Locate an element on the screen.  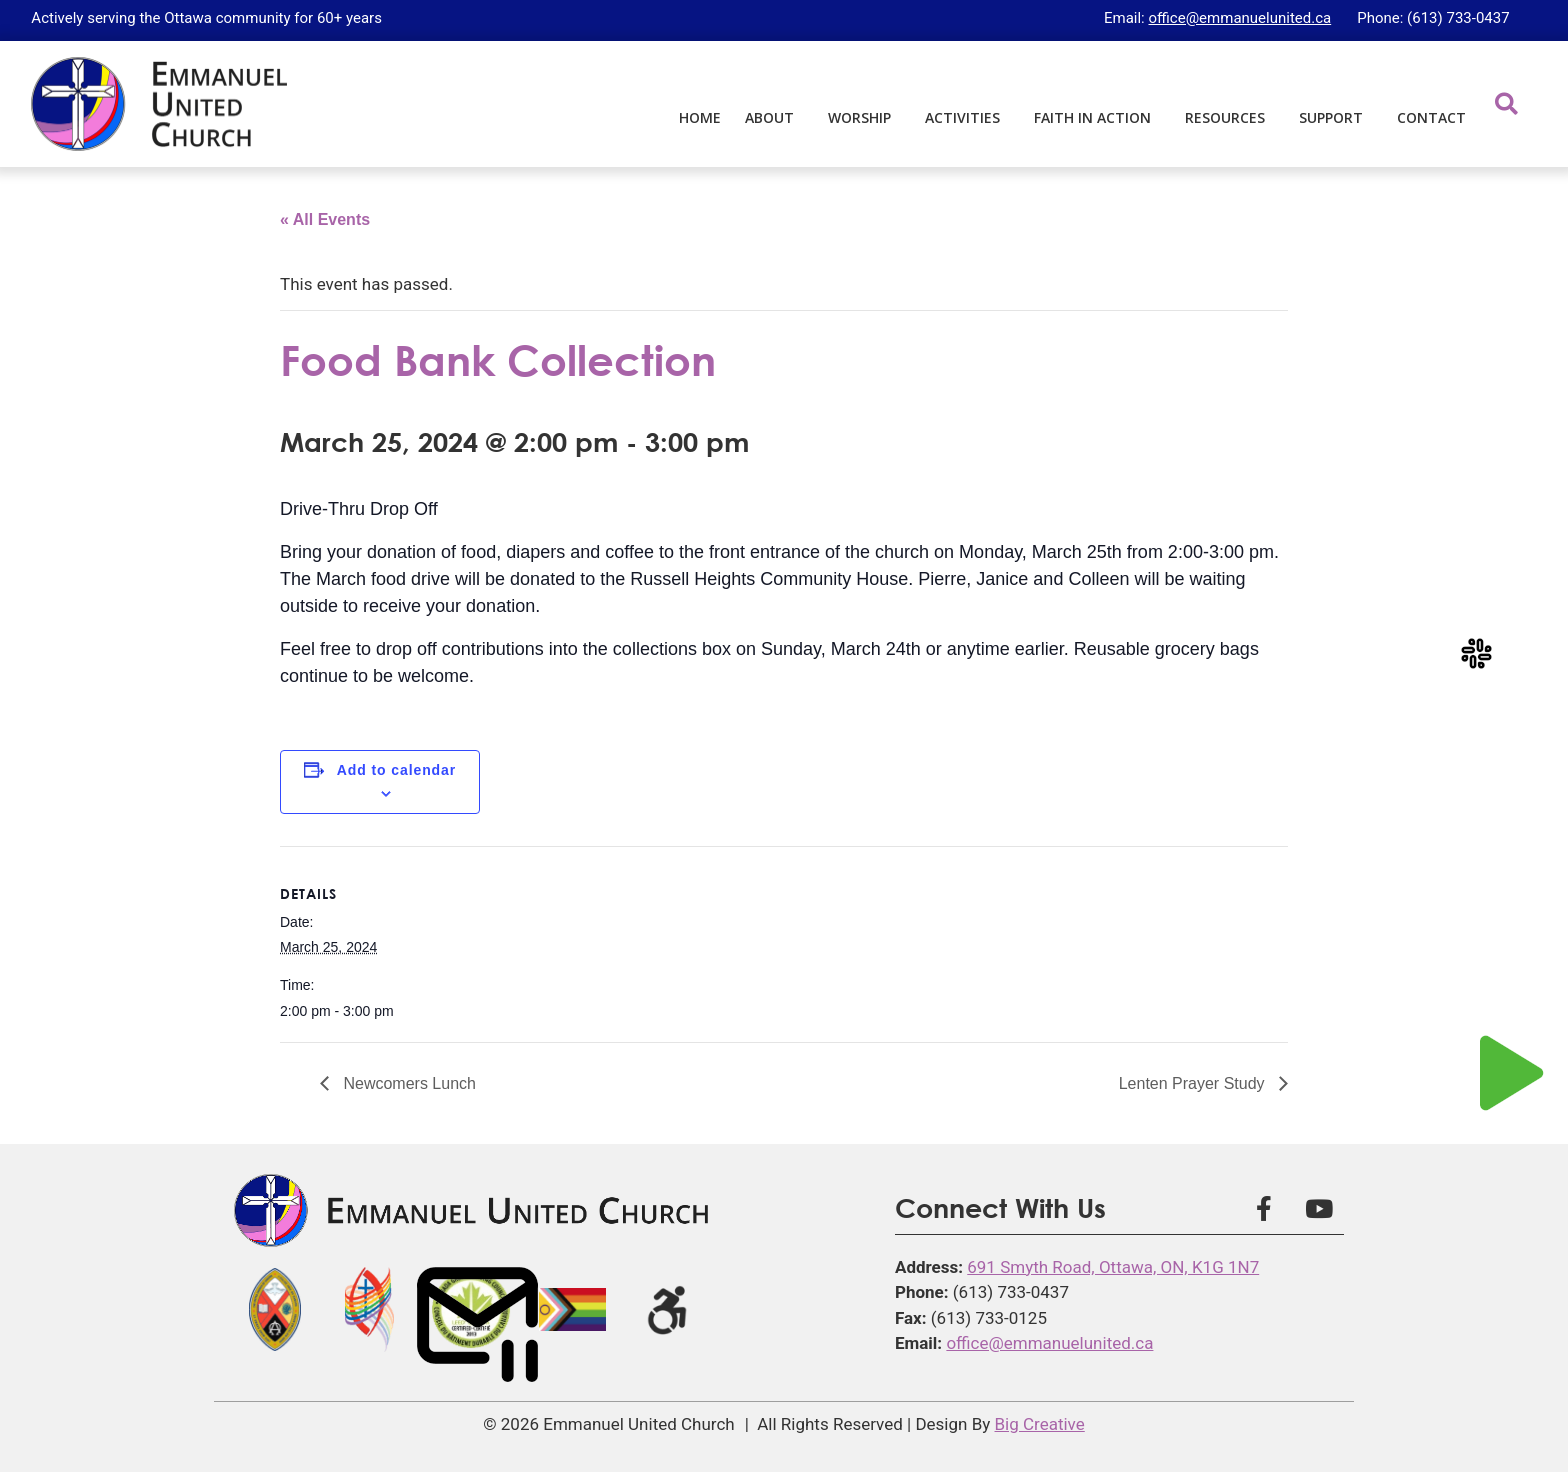
pause email notifications is located at coordinates (477, 1315).